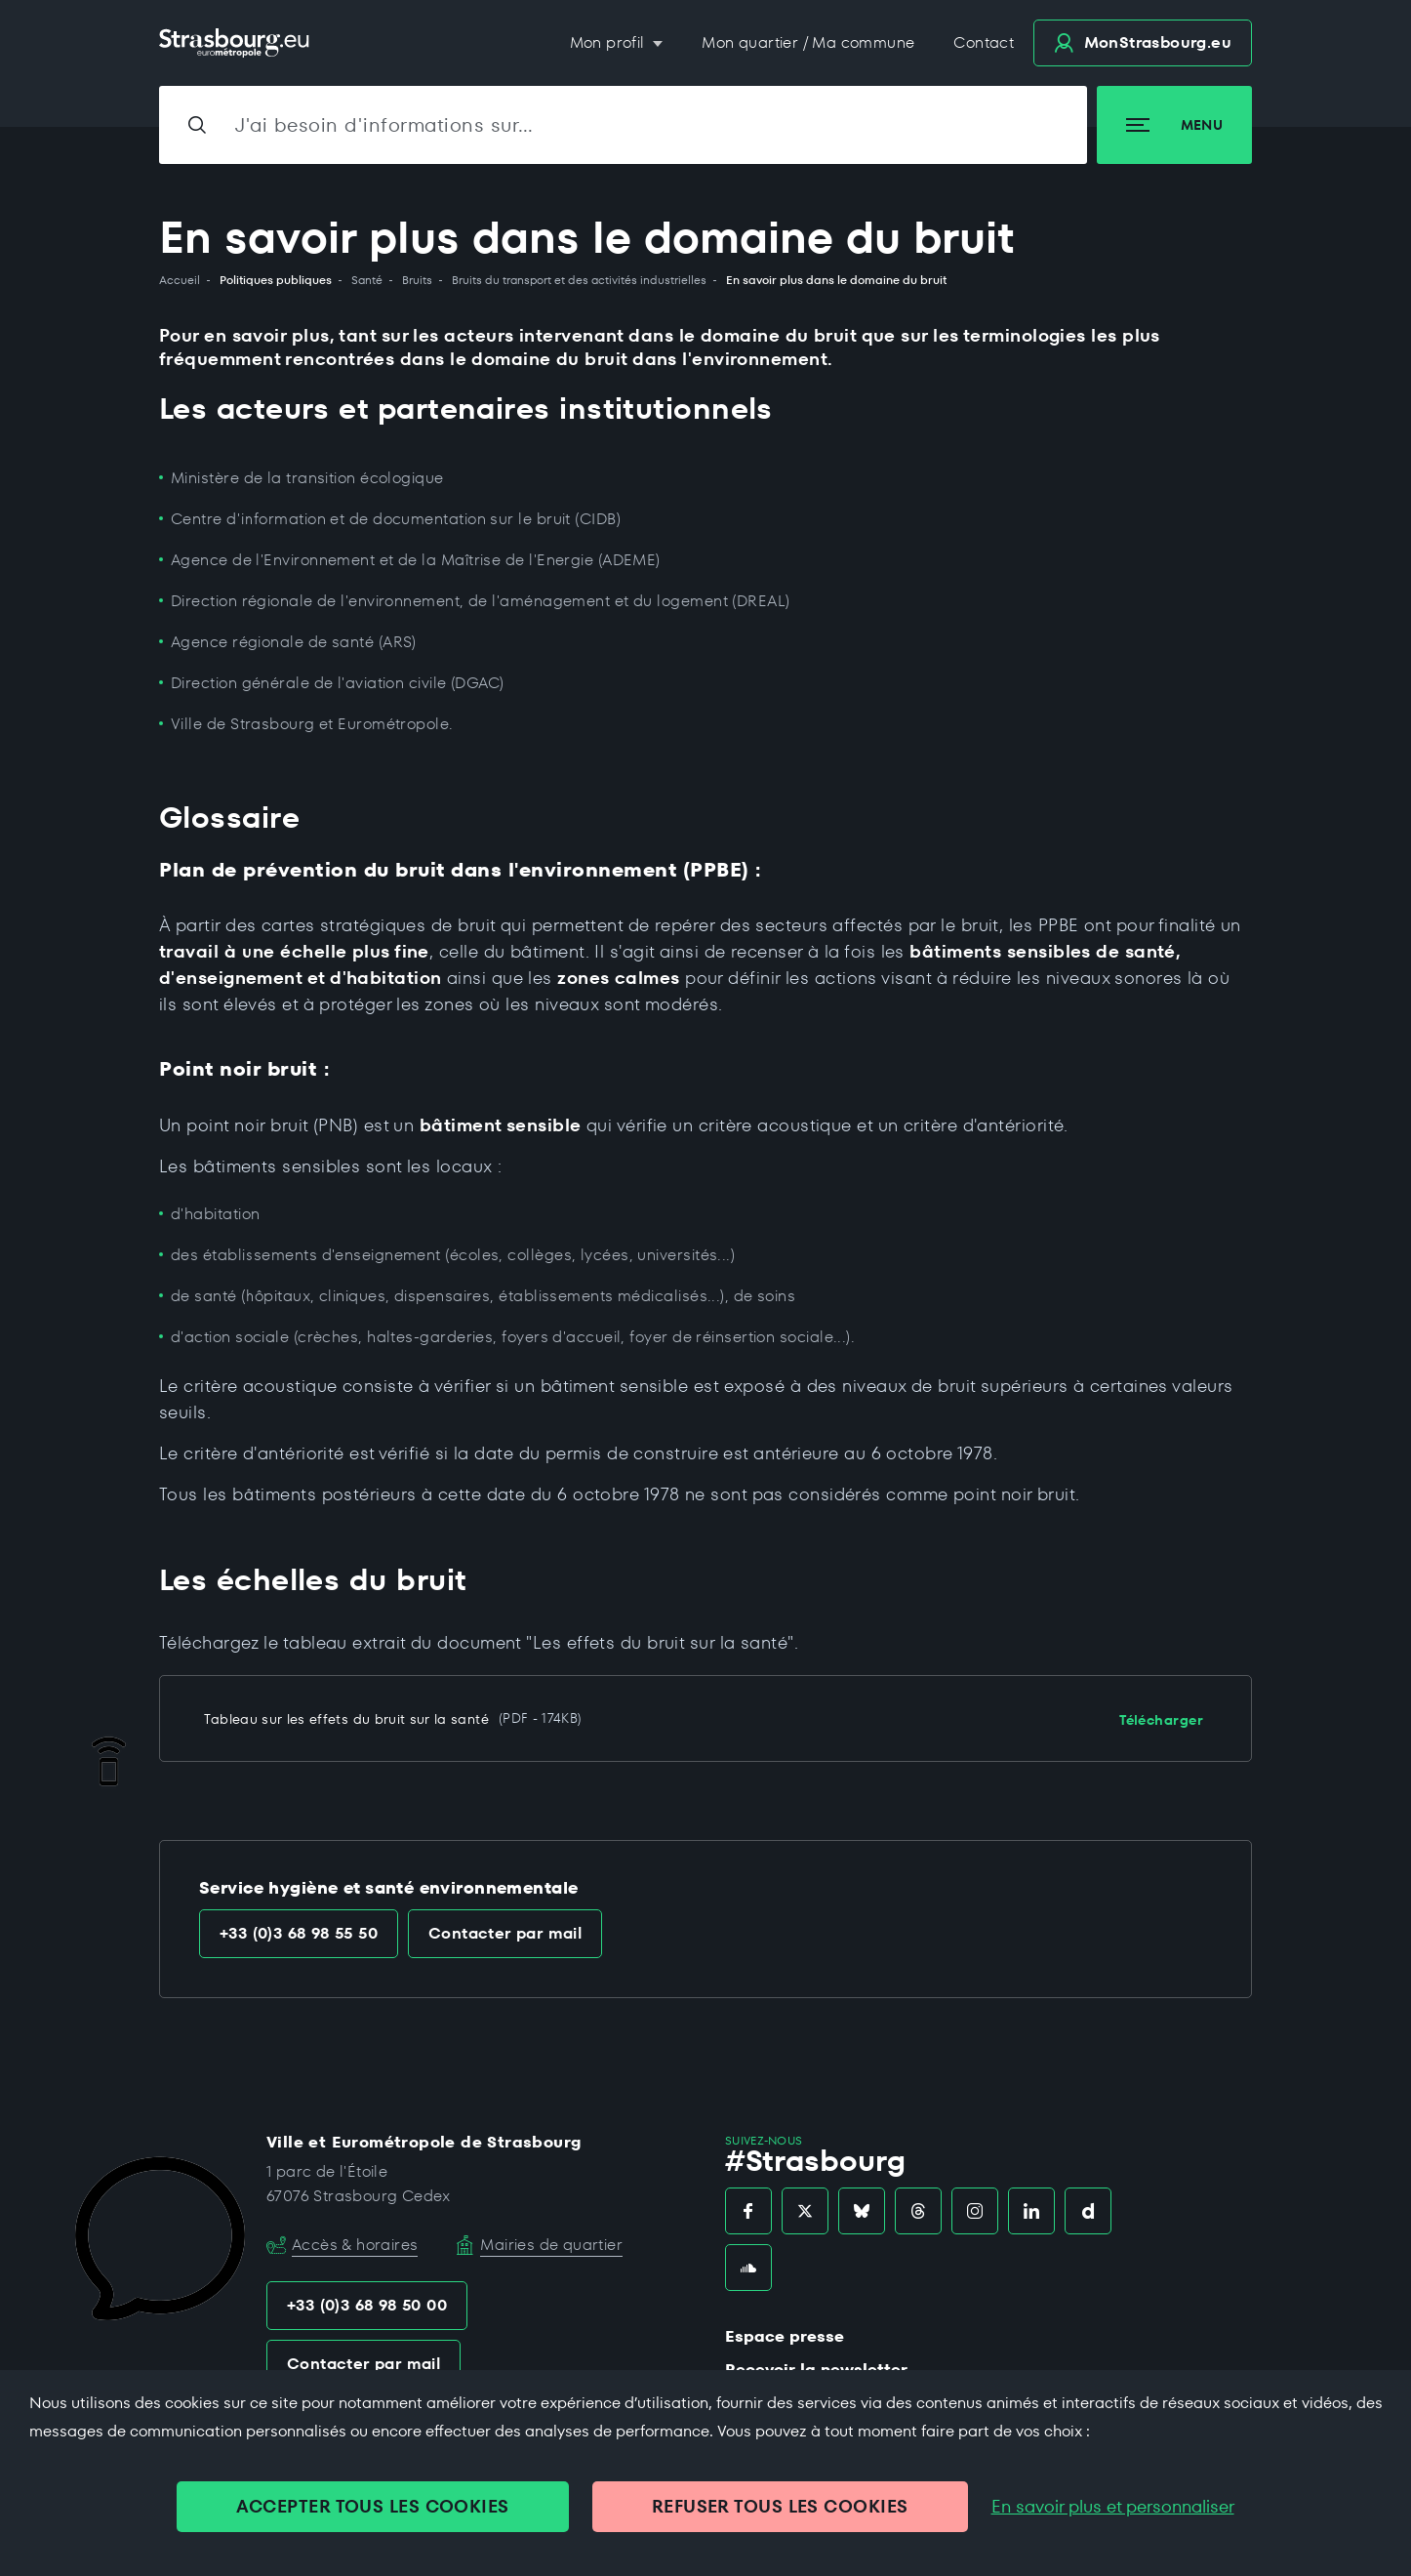  Describe the element at coordinates (160, 2235) in the screenshot. I see `open chat or messaging` at that location.